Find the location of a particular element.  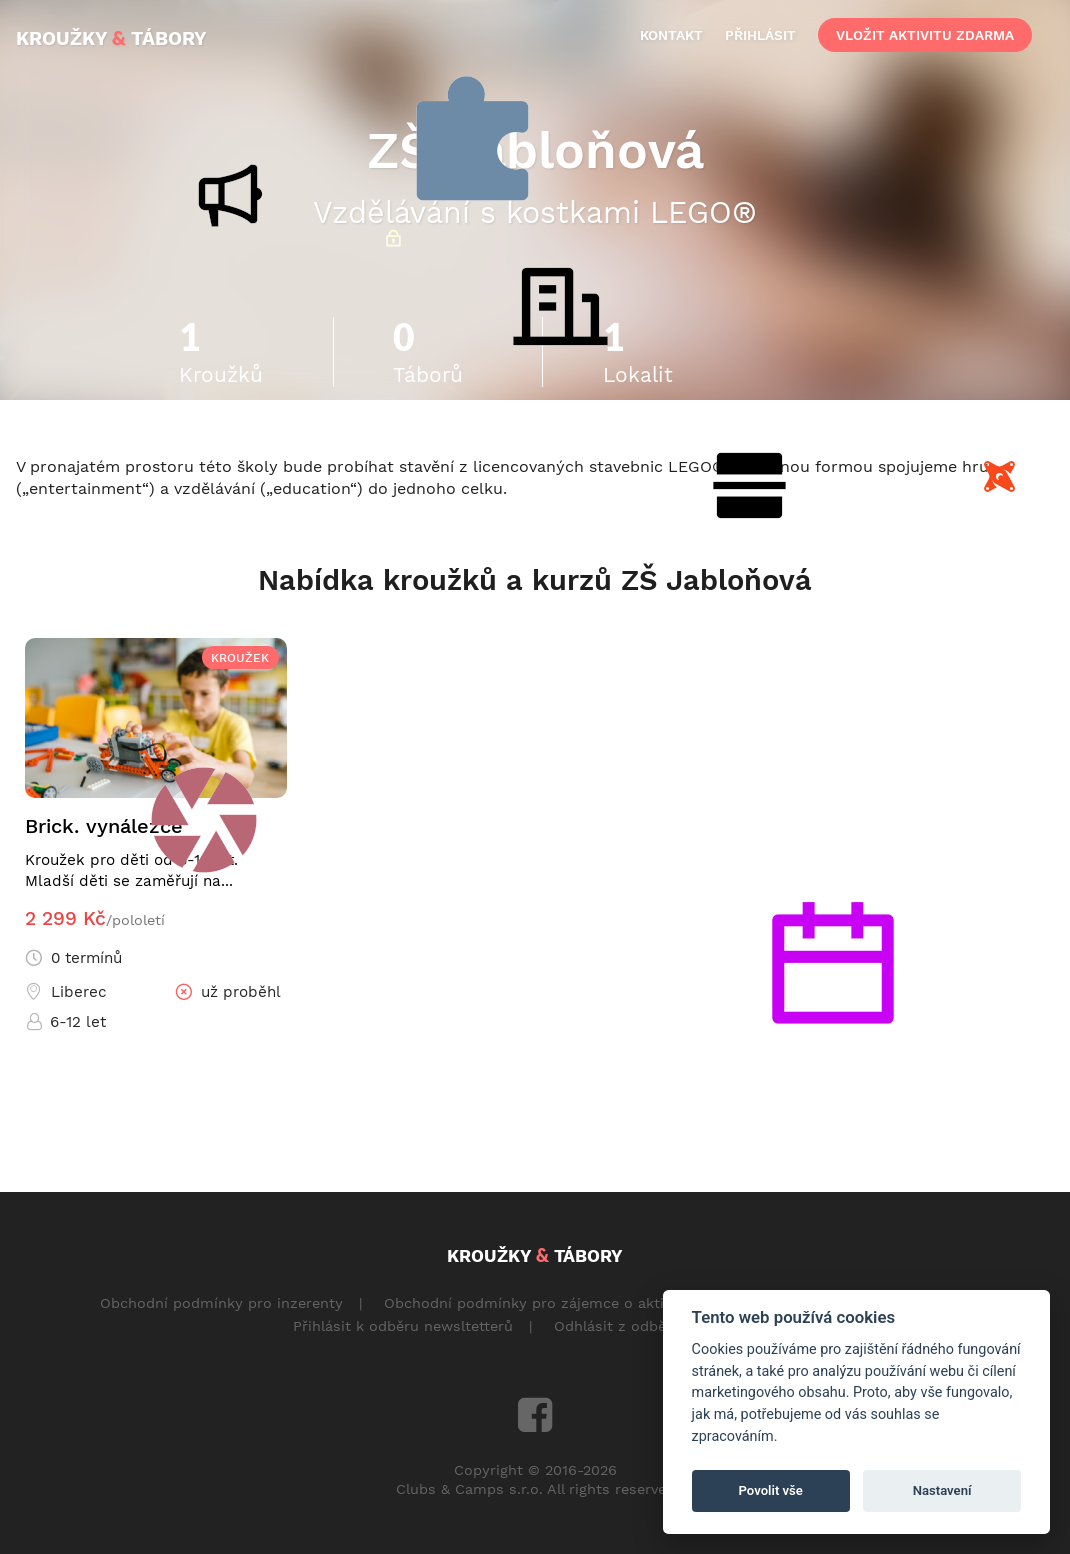

open camera or take a photo is located at coordinates (204, 820).